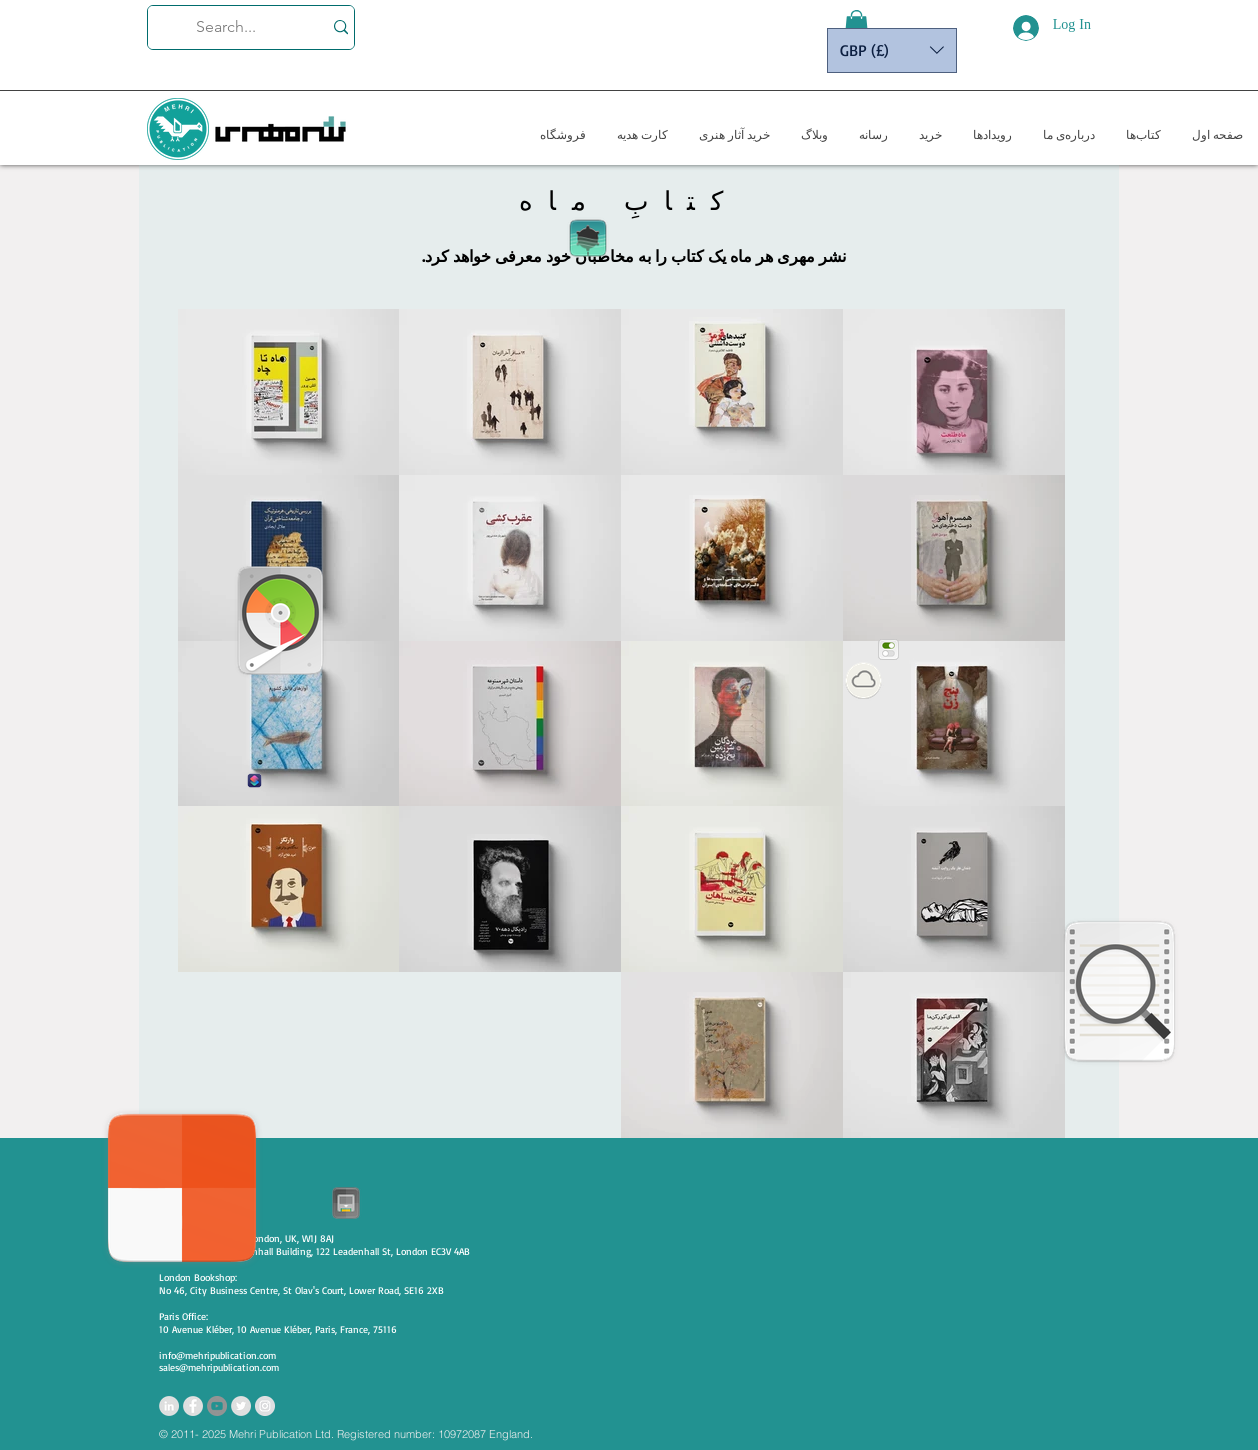 The height and width of the screenshot is (1450, 1258). What do you see at coordinates (280, 620) in the screenshot?
I see `open gparted disk partition manager` at bounding box center [280, 620].